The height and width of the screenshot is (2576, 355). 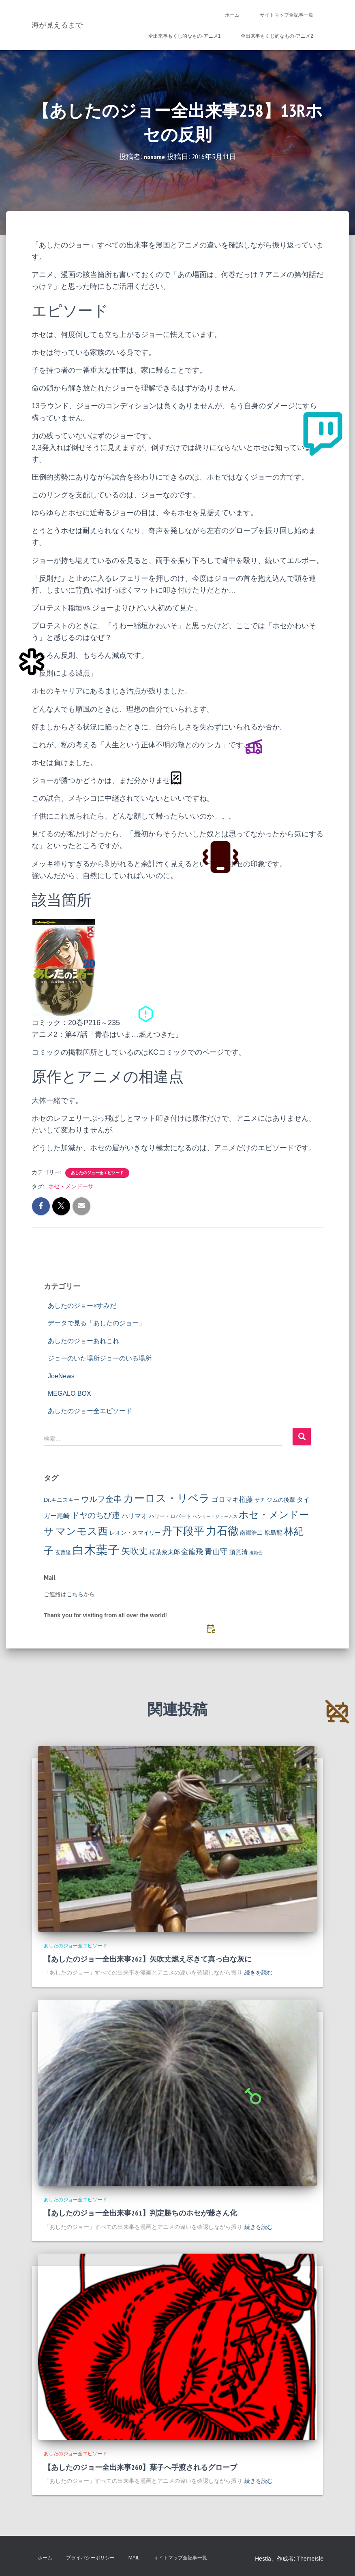 What do you see at coordinates (210, 1628) in the screenshot?
I see `set up a recurring event` at bounding box center [210, 1628].